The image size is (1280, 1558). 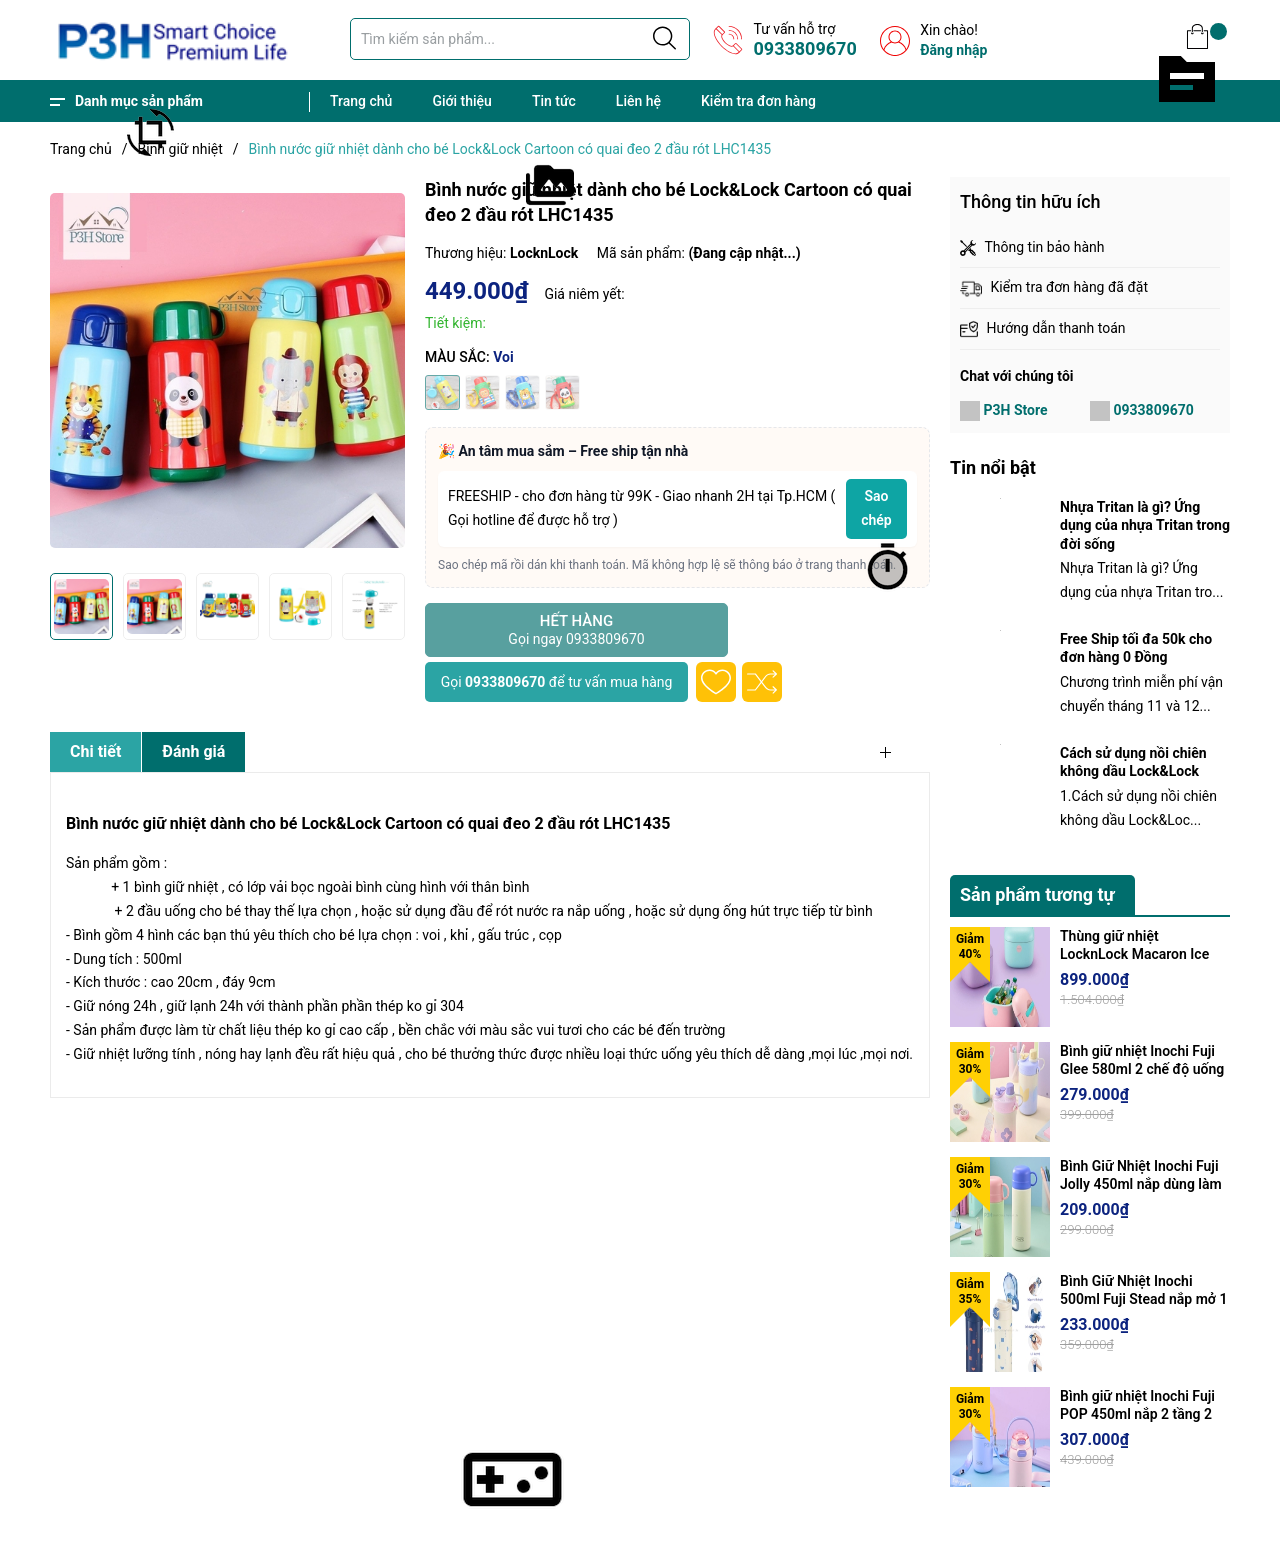 What do you see at coordinates (150, 132) in the screenshot?
I see `rotate and crop an image` at bounding box center [150, 132].